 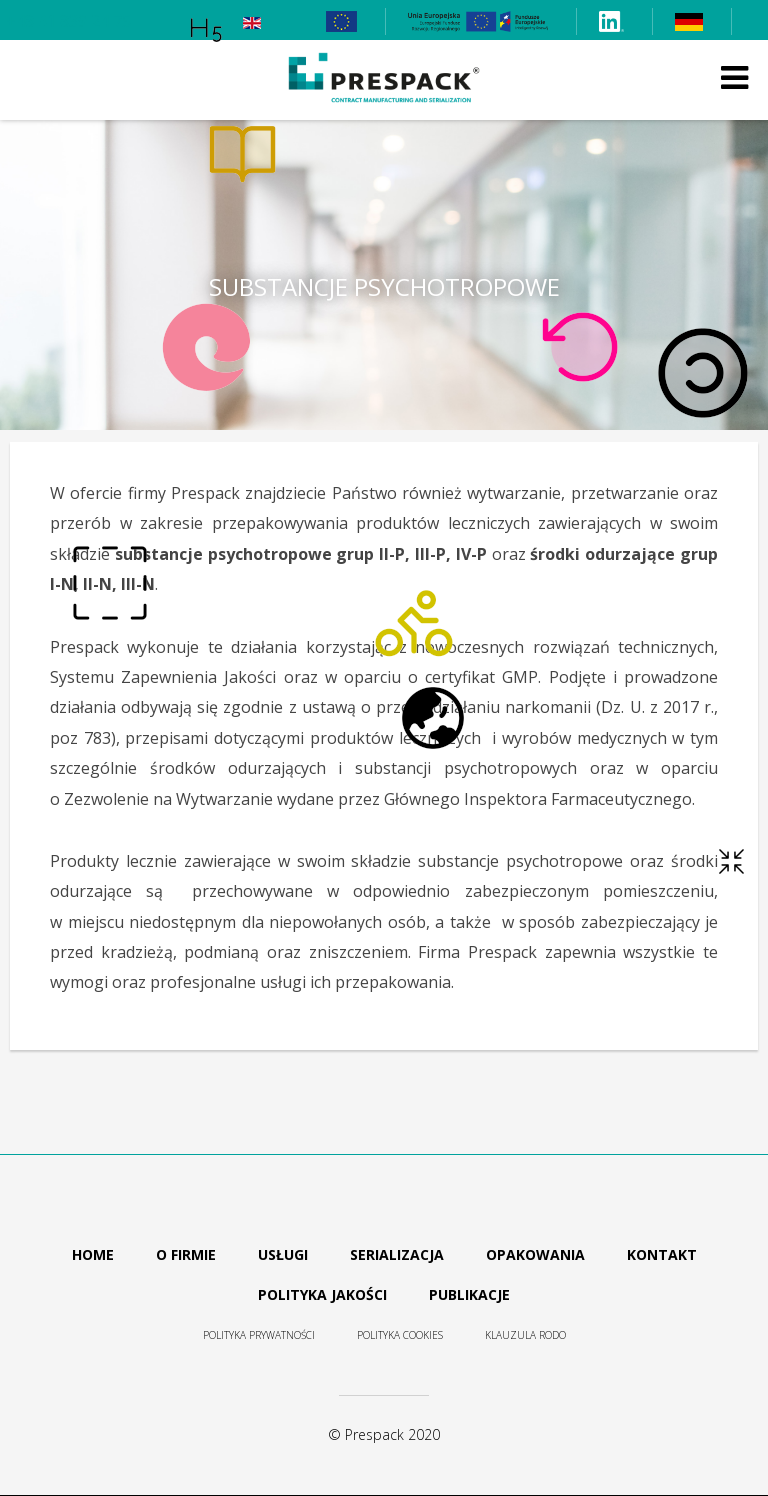 What do you see at coordinates (242, 149) in the screenshot?
I see `open reading mode or e-book viewer` at bounding box center [242, 149].